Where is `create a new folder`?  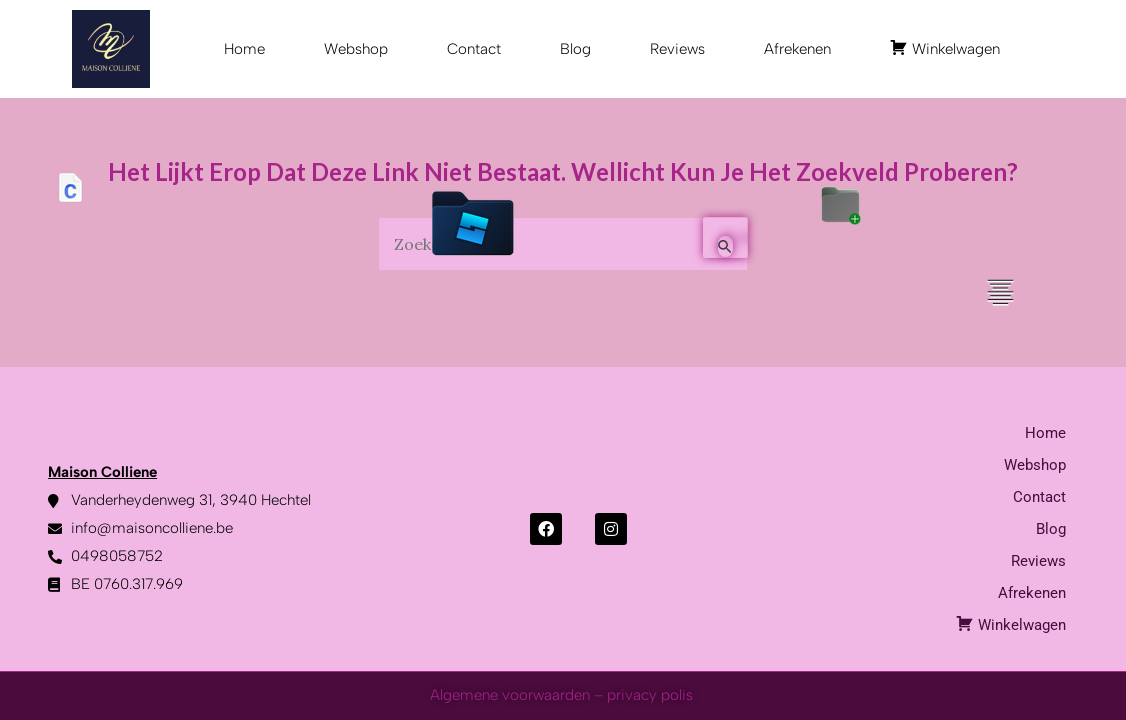
create a new folder is located at coordinates (840, 204).